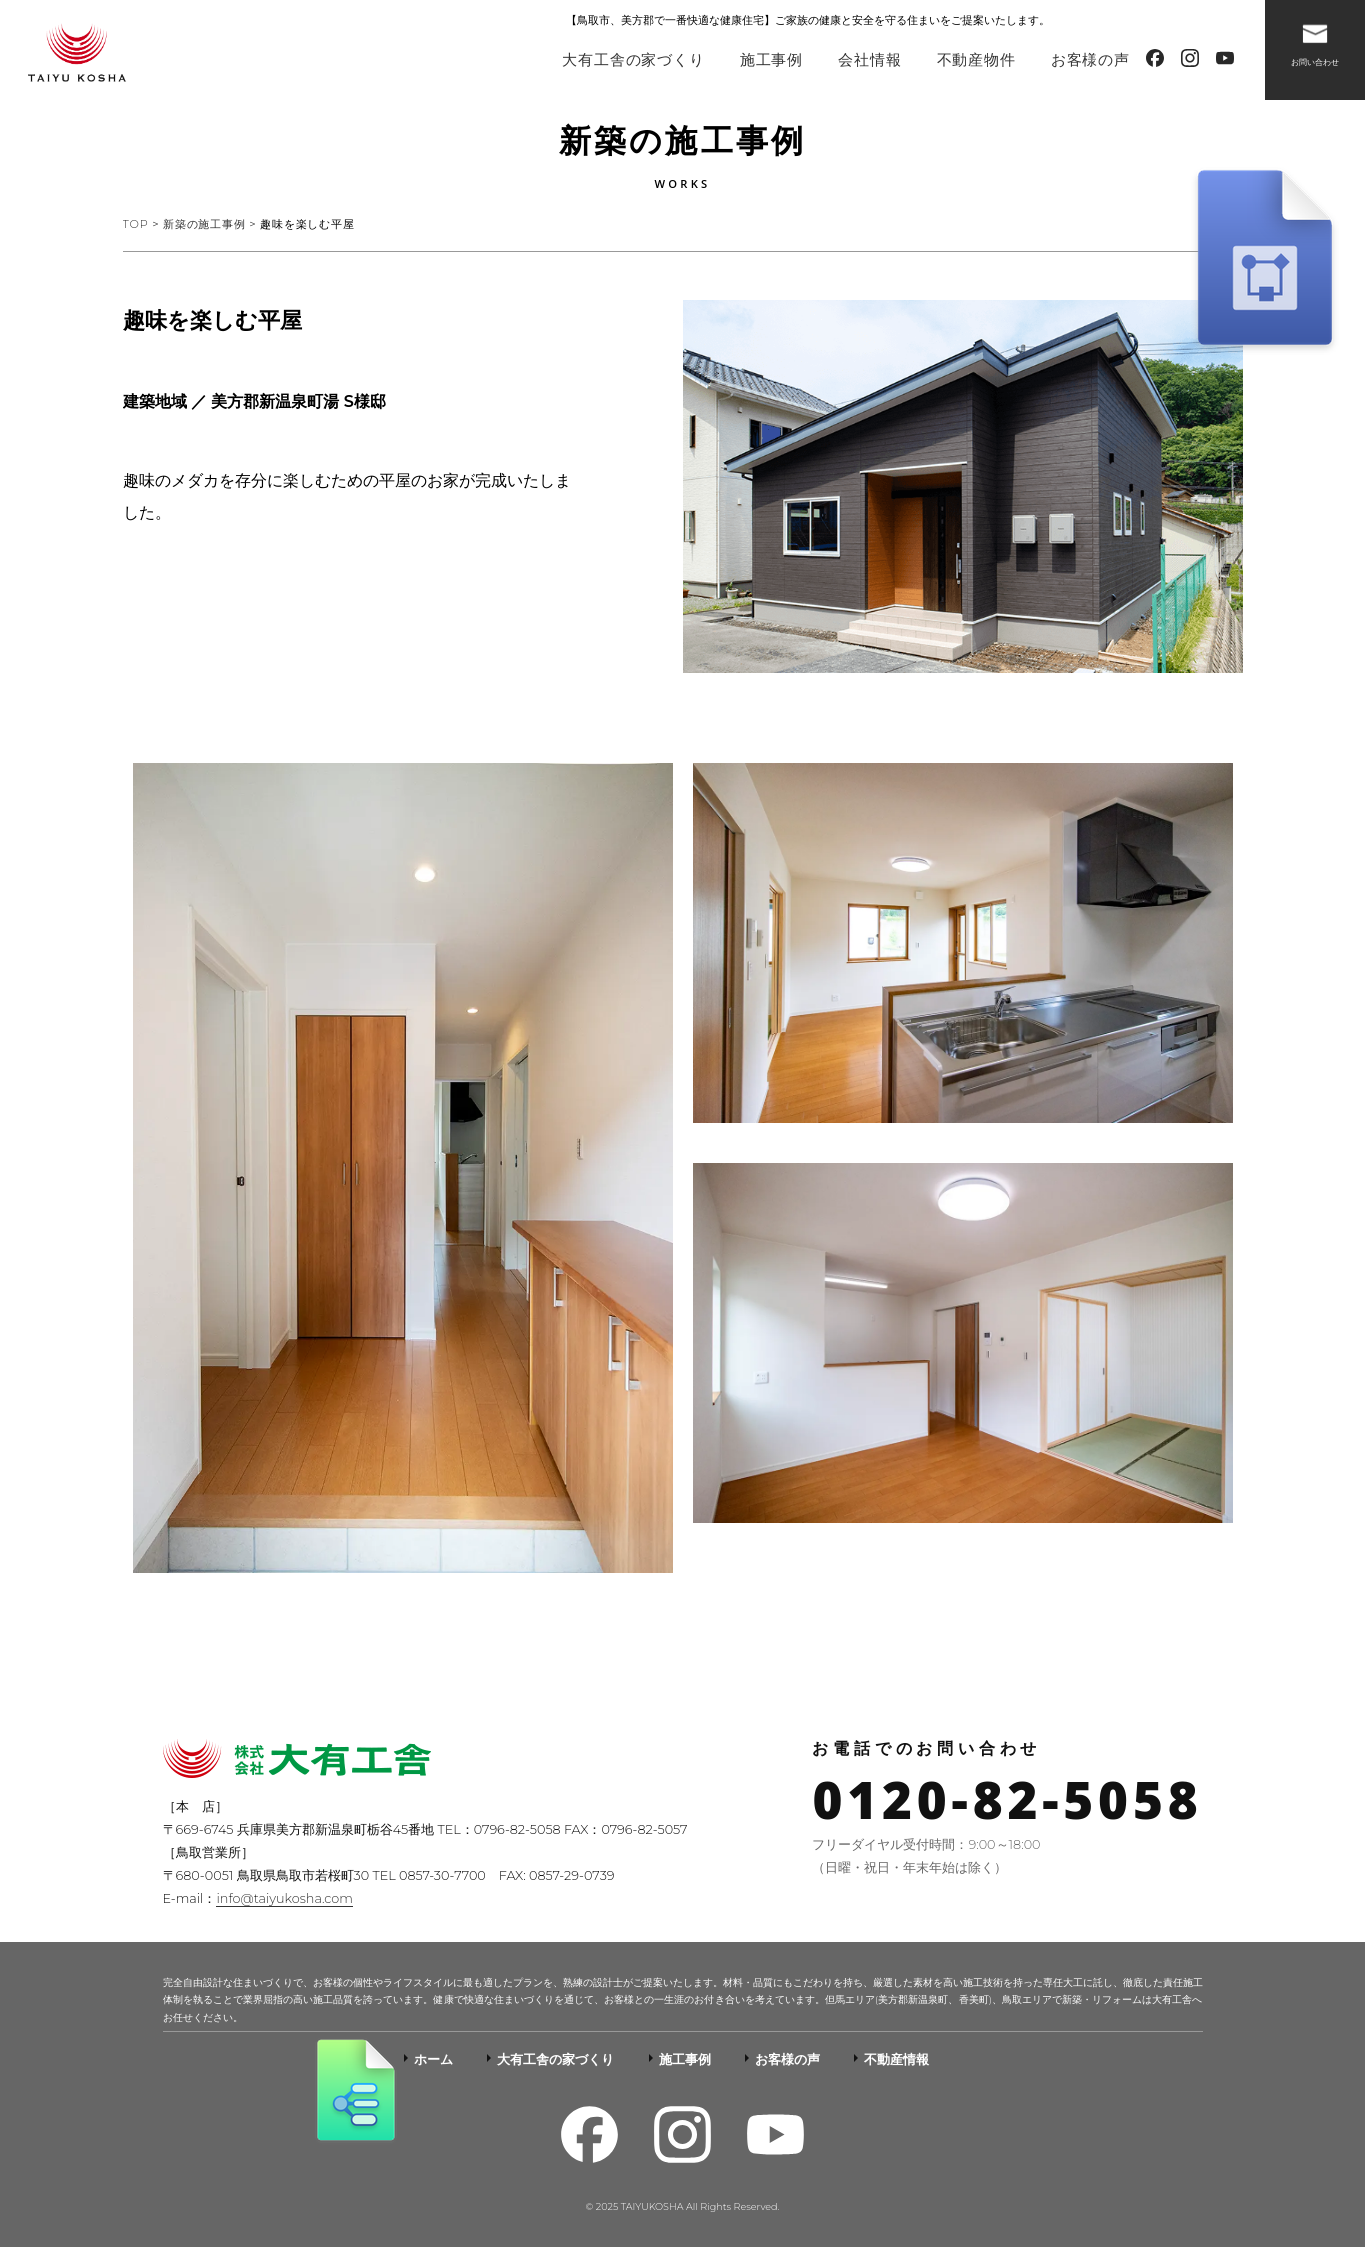 The width and height of the screenshot is (1365, 2247). Describe the element at coordinates (356, 2092) in the screenshot. I see `minder mind-mapping file type` at that location.